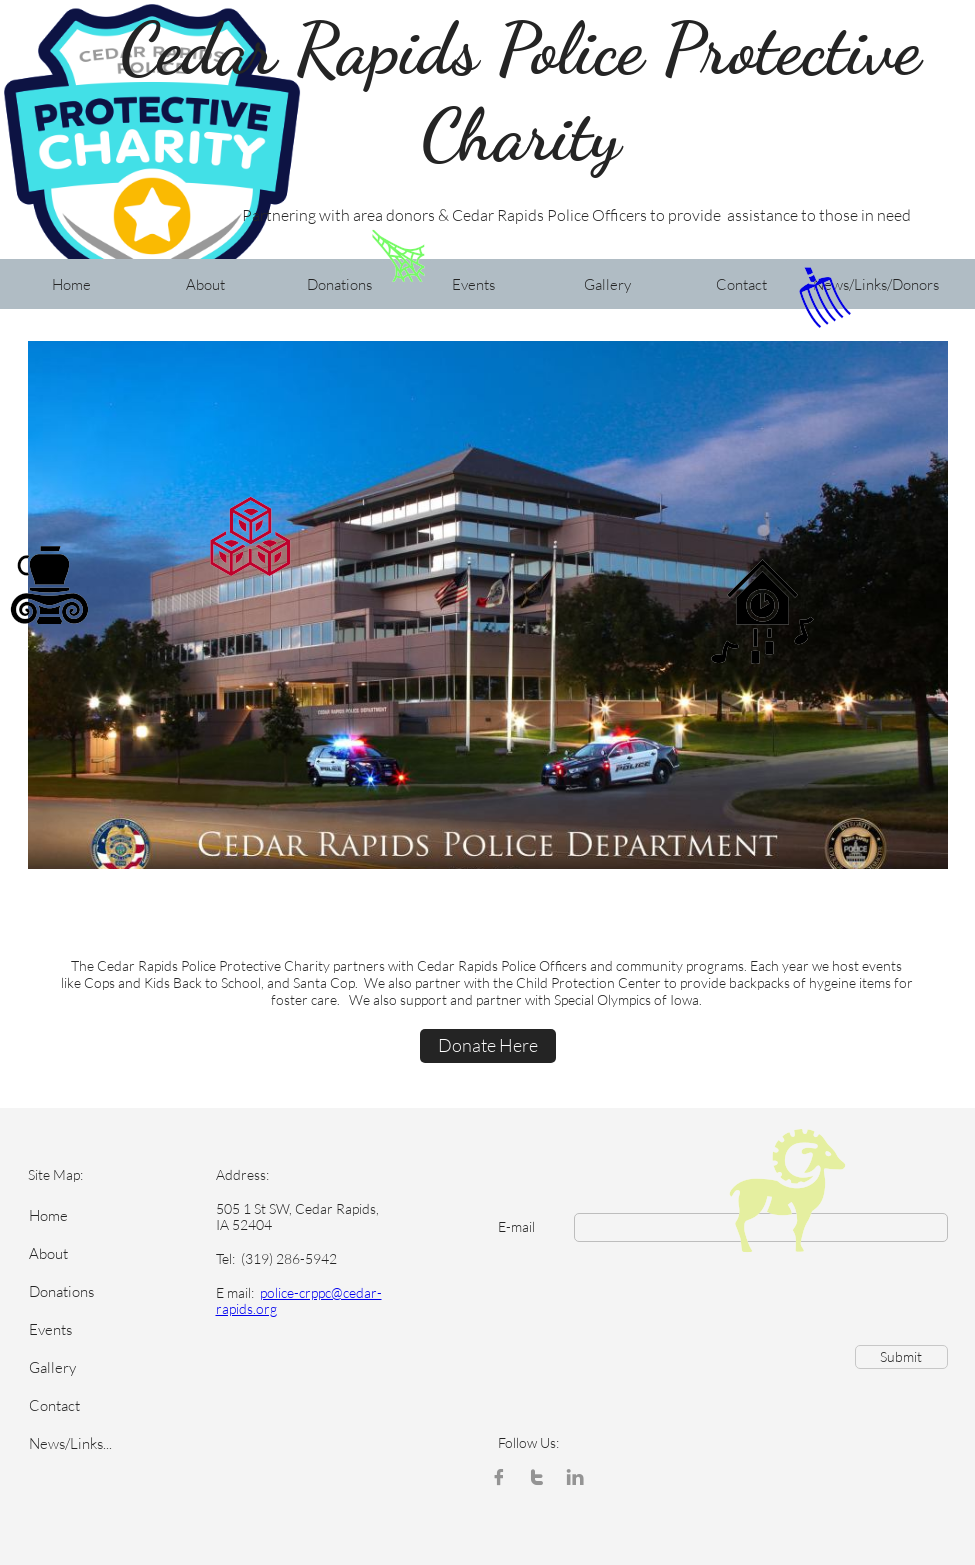 This screenshot has height=1565, width=975. I want to click on represents the Aries zodiac sign, so click(787, 1190).